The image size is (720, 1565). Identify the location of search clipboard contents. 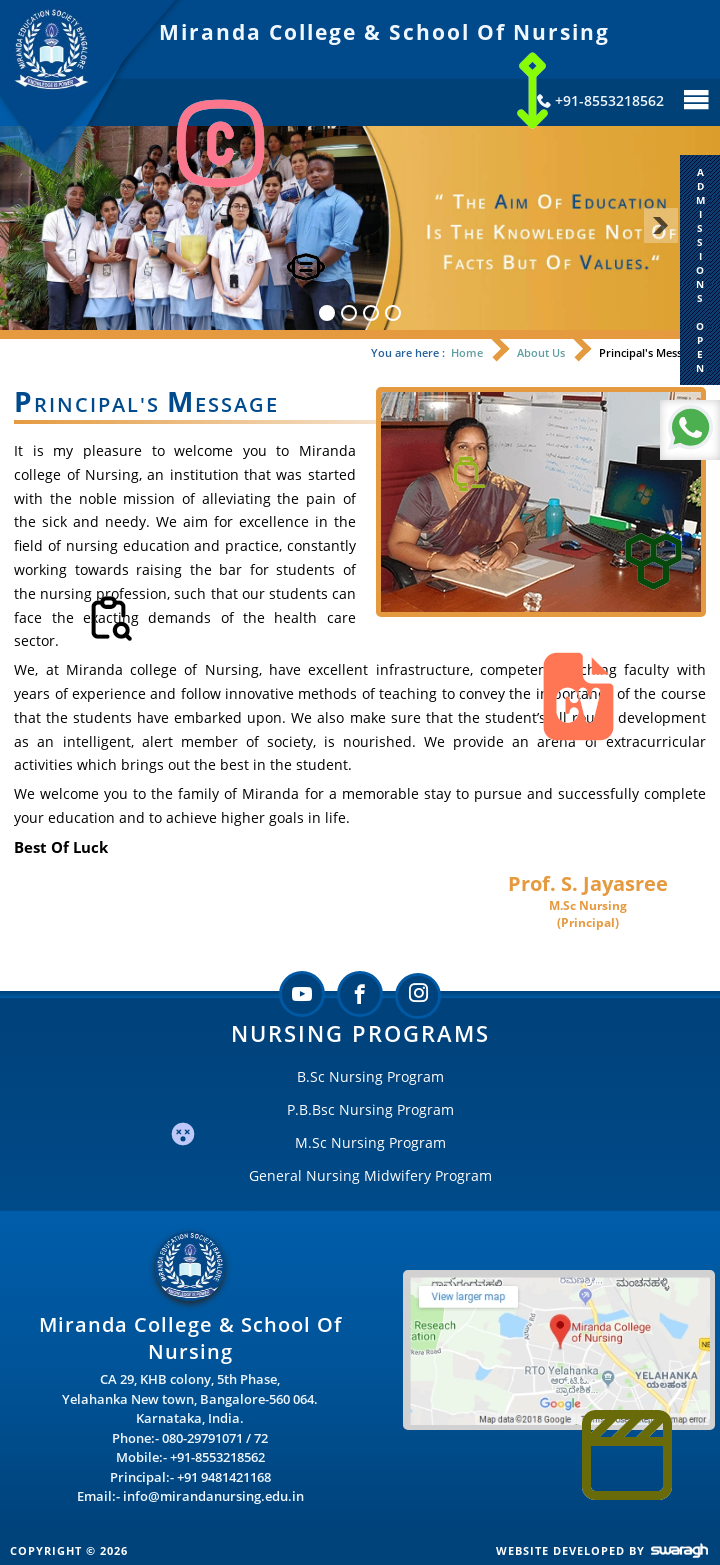
(108, 617).